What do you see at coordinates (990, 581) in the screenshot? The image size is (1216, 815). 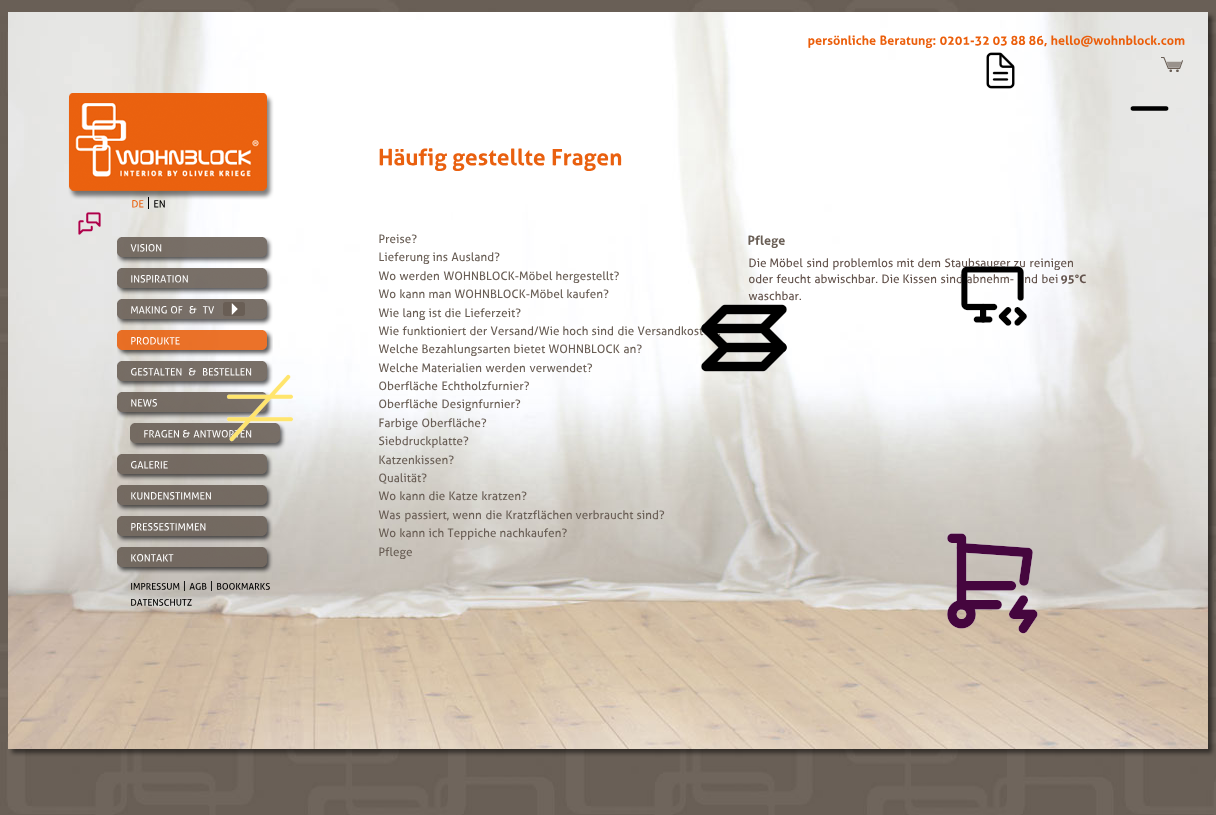 I see `quick checkout or express purchase` at bounding box center [990, 581].